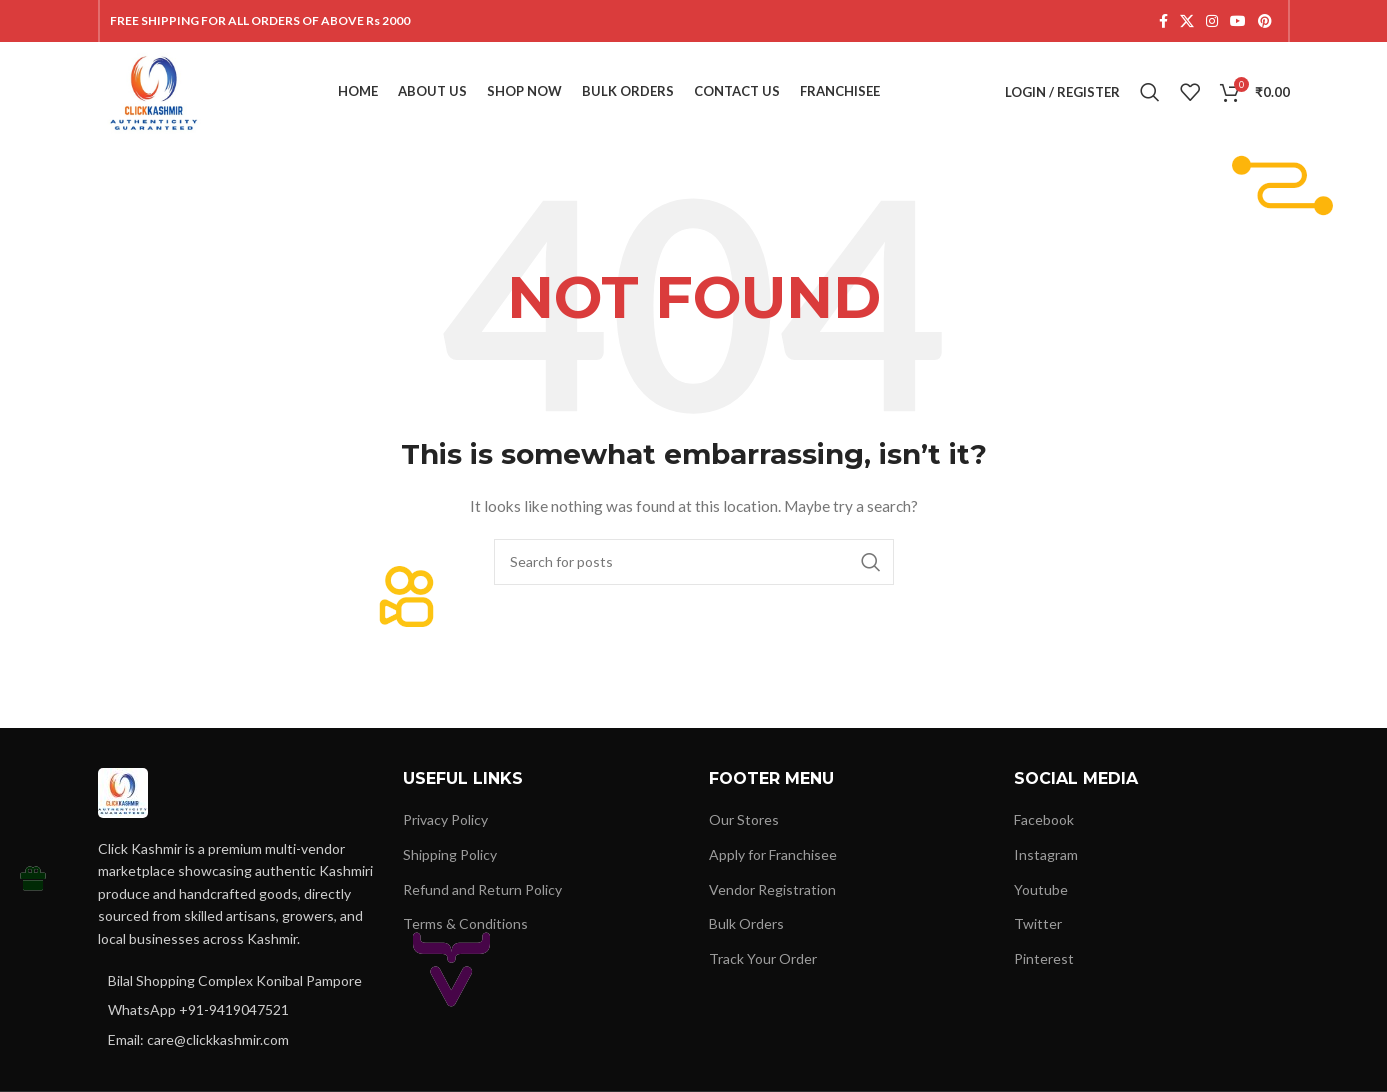 The height and width of the screenshot is (1092, 1387). Describe the element at coordinates (33, 879) in the screenshot. I see `view gifts or rewards` at that location.